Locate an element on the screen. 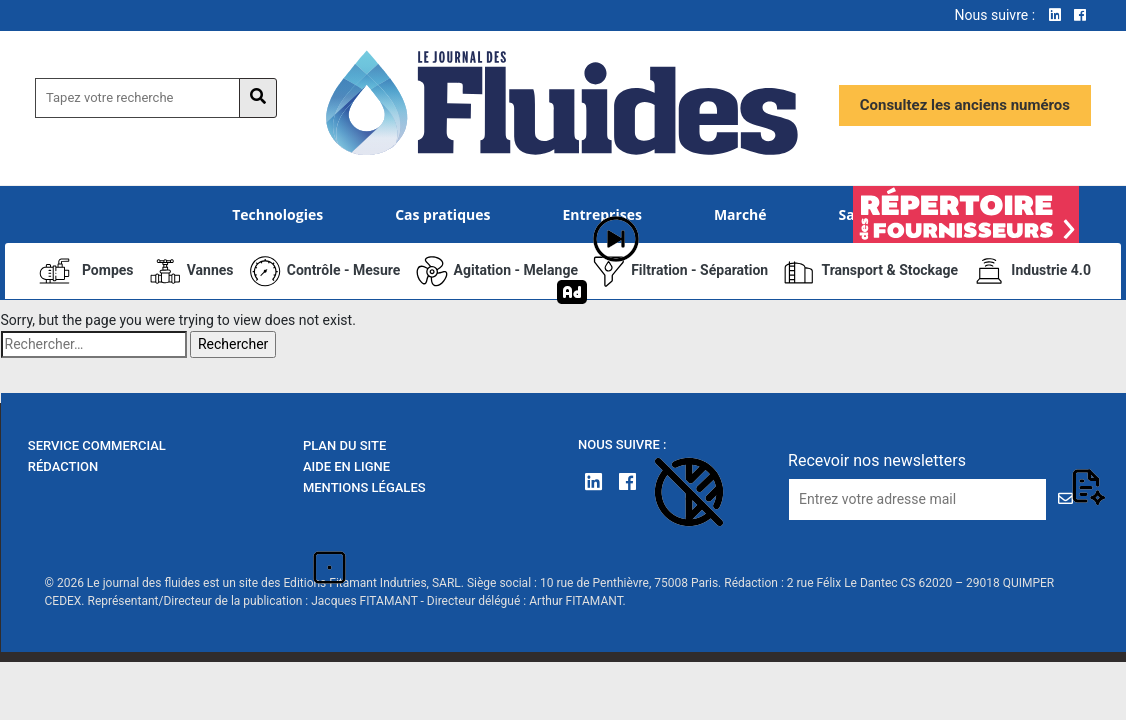 This screenshot has height=720, width=1126. indicates sponsored or advertisement content is located at coordinates (572, 292).